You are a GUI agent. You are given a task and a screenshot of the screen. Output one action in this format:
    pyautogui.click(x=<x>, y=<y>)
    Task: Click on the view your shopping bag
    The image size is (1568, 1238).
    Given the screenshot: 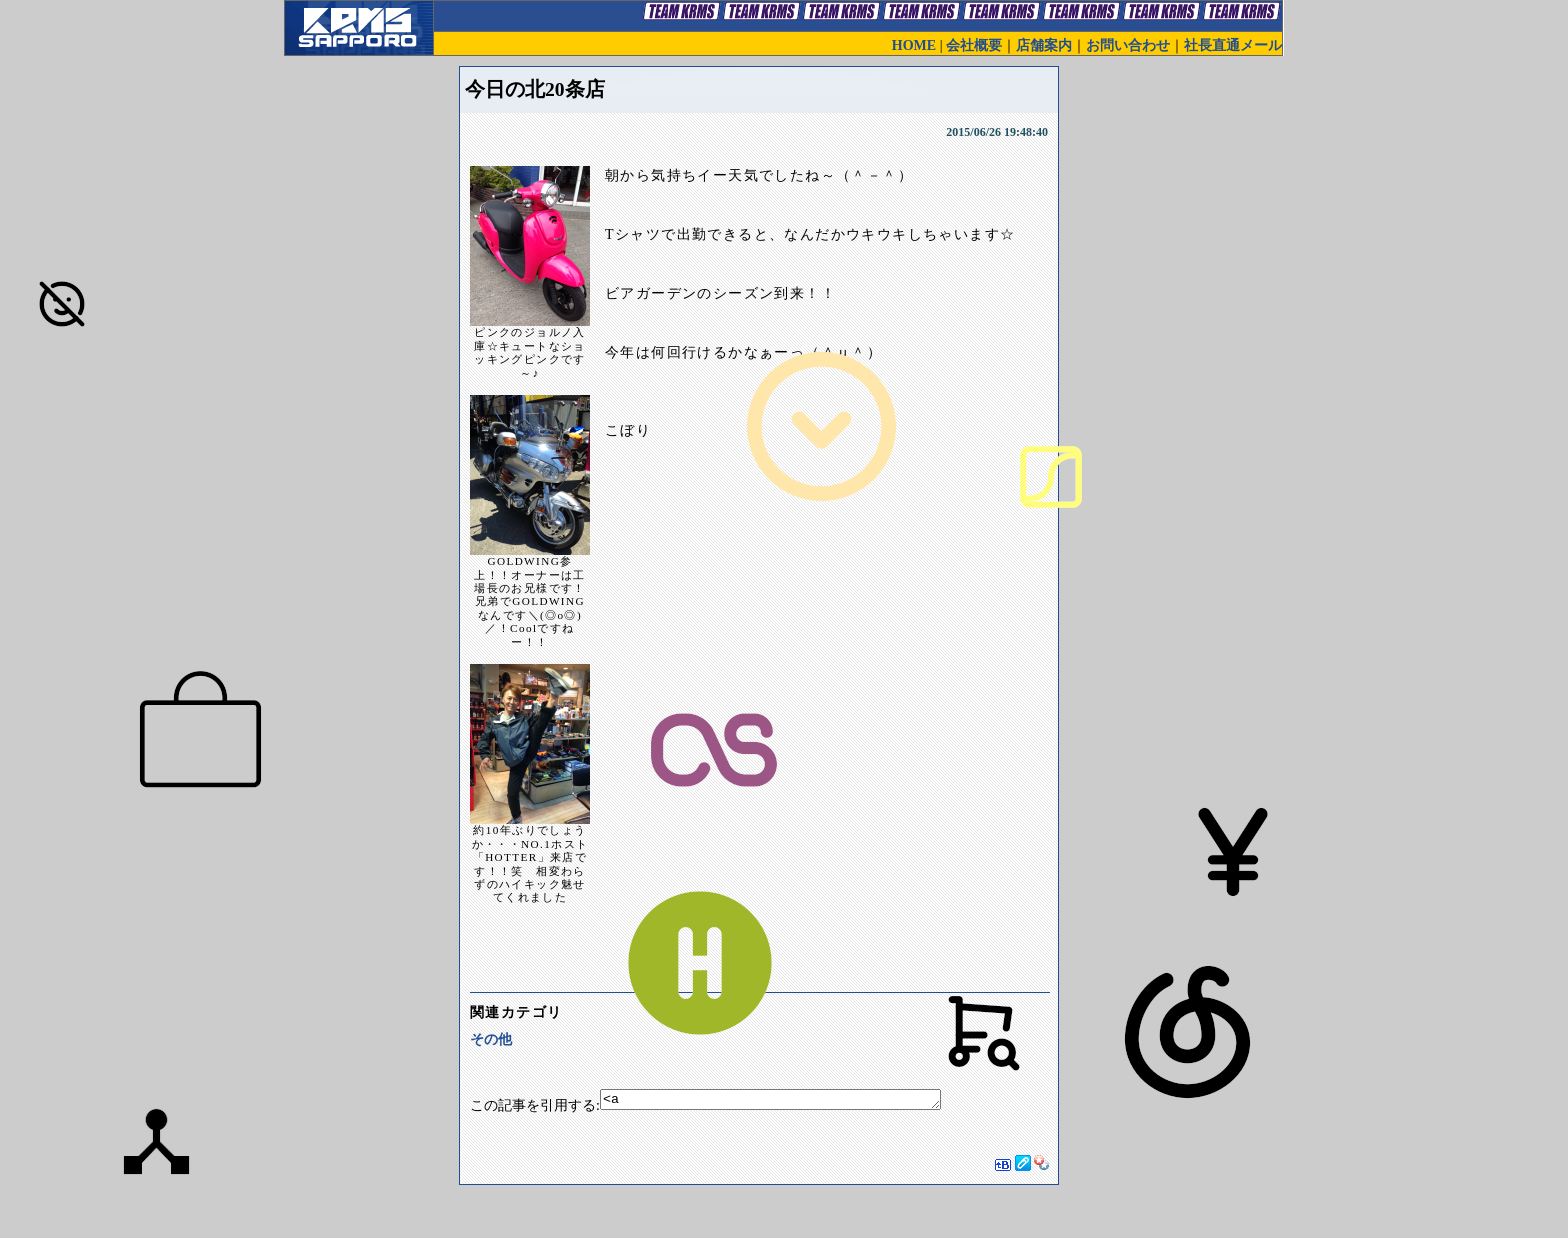 What is the action you would take?
    pyautogui.click(x=200, y=736)
    